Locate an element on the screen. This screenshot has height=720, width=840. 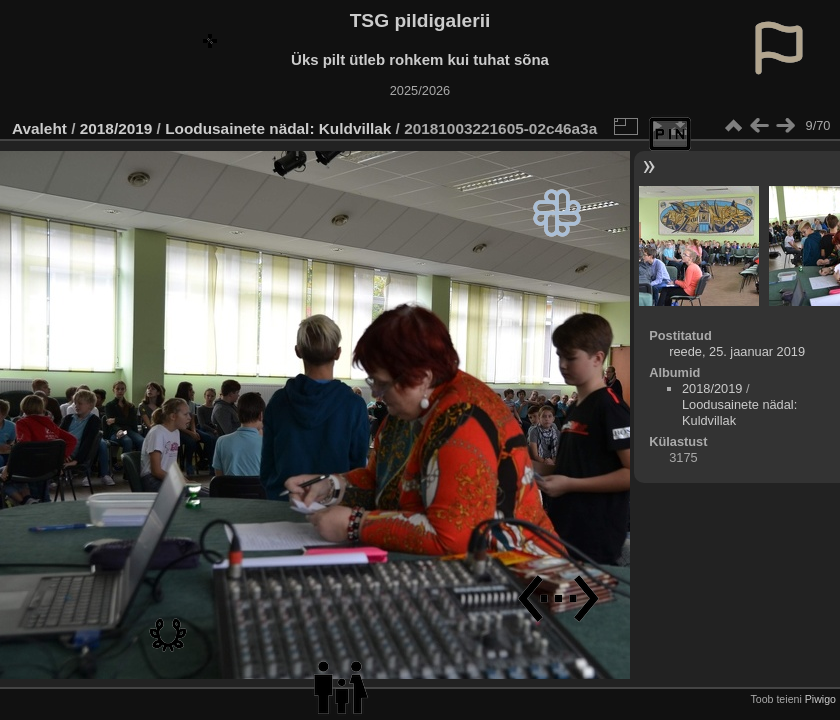
access games or gaming section is located at coordinates (210, 41).